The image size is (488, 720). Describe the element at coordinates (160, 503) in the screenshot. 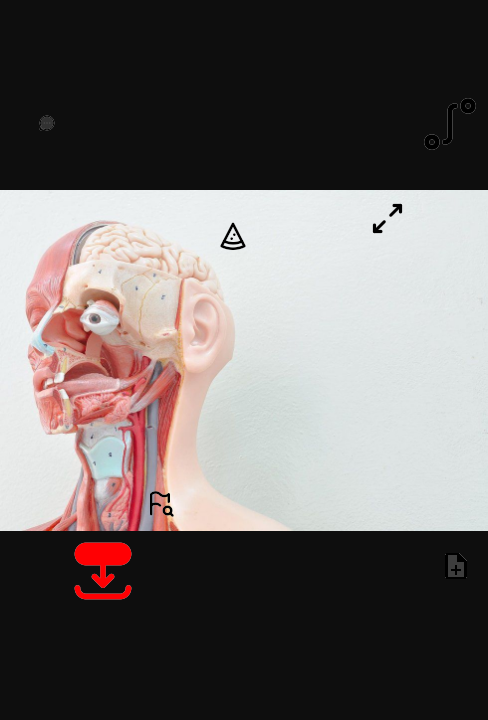

I see `search flagged items` at that location.